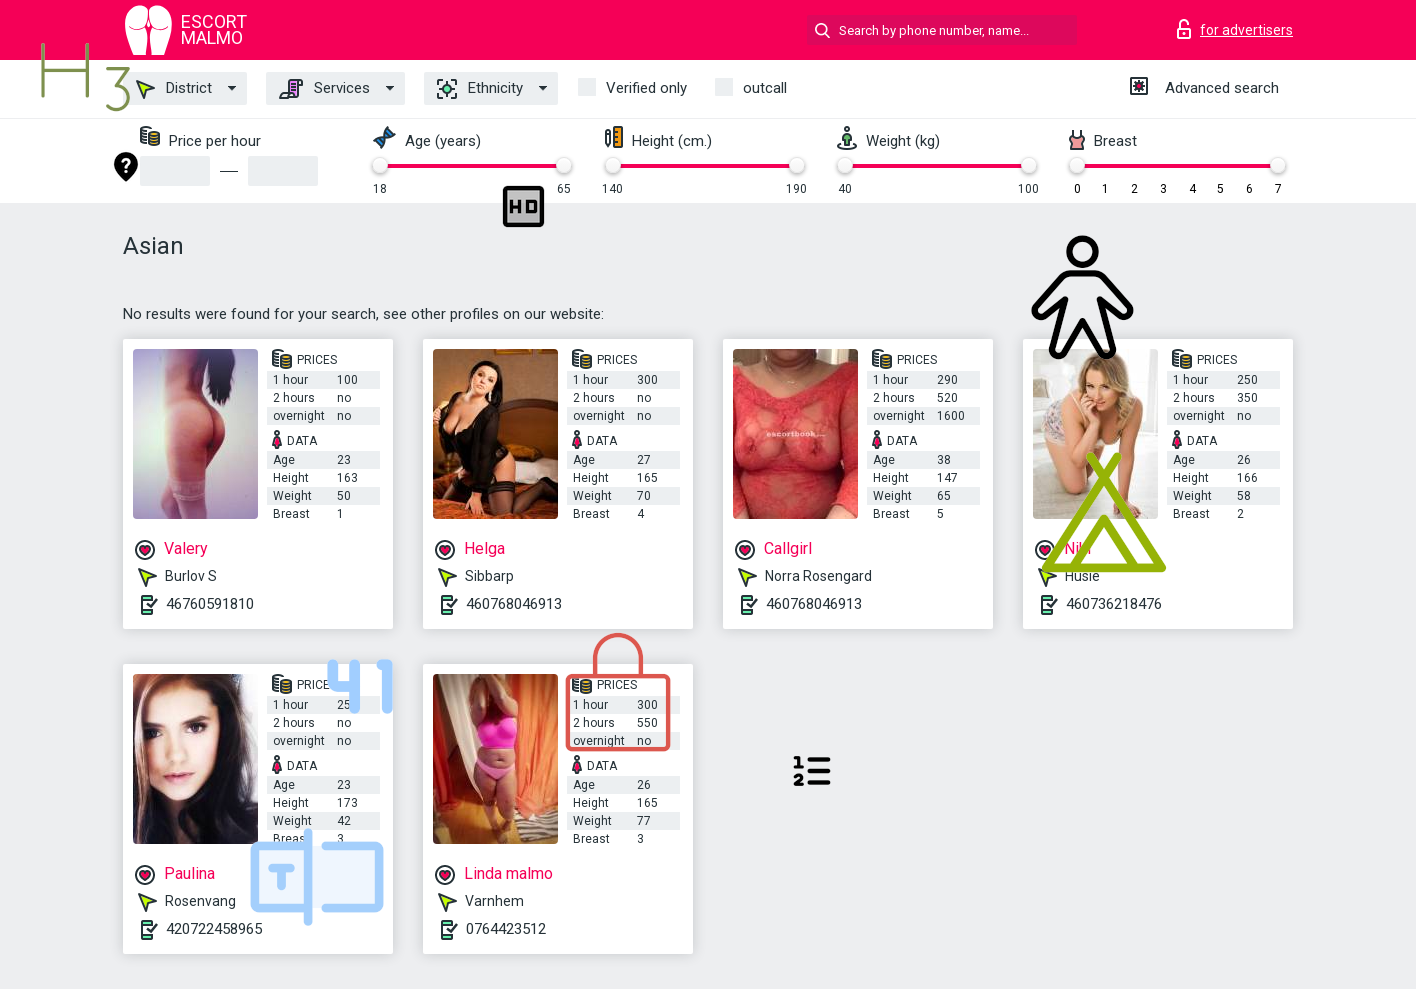  I want to click on view your profile, so click(1082, 299).